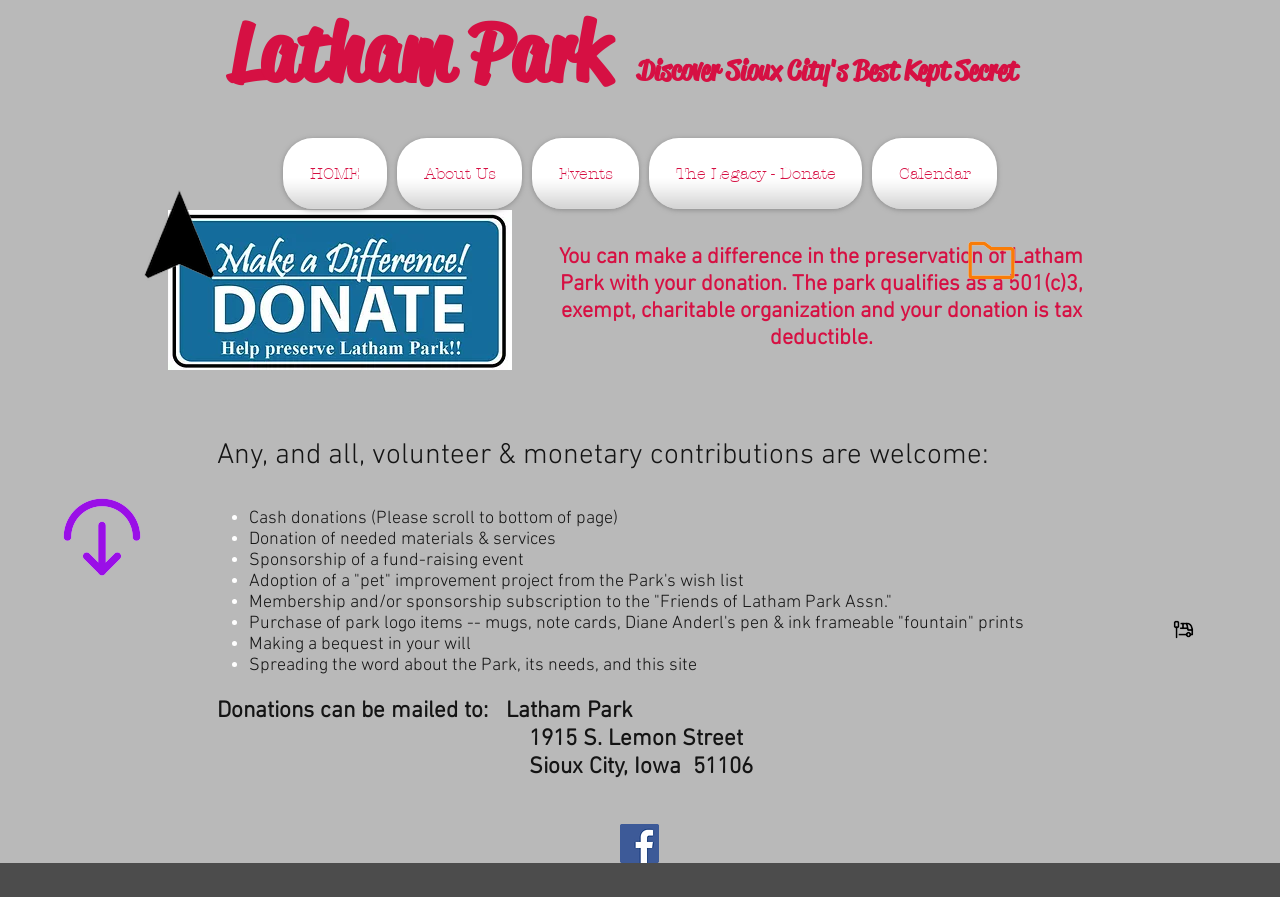 The image size is (1280, 897). I want to click on open a folder to view its contents, so click(991, 259).